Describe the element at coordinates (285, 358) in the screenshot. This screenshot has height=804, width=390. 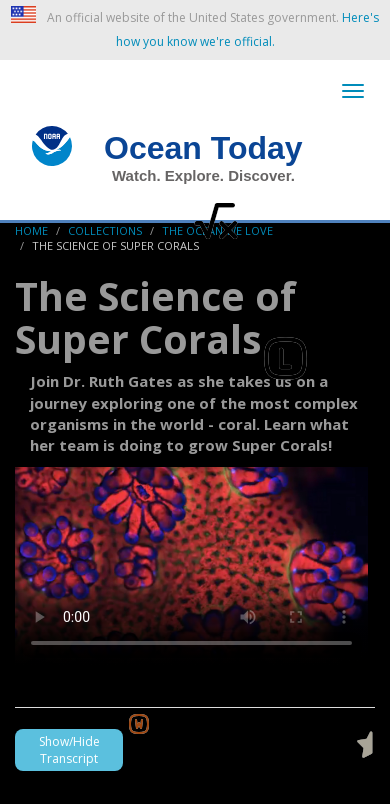
I see `indicates an item or category labeled "L"` at that location.